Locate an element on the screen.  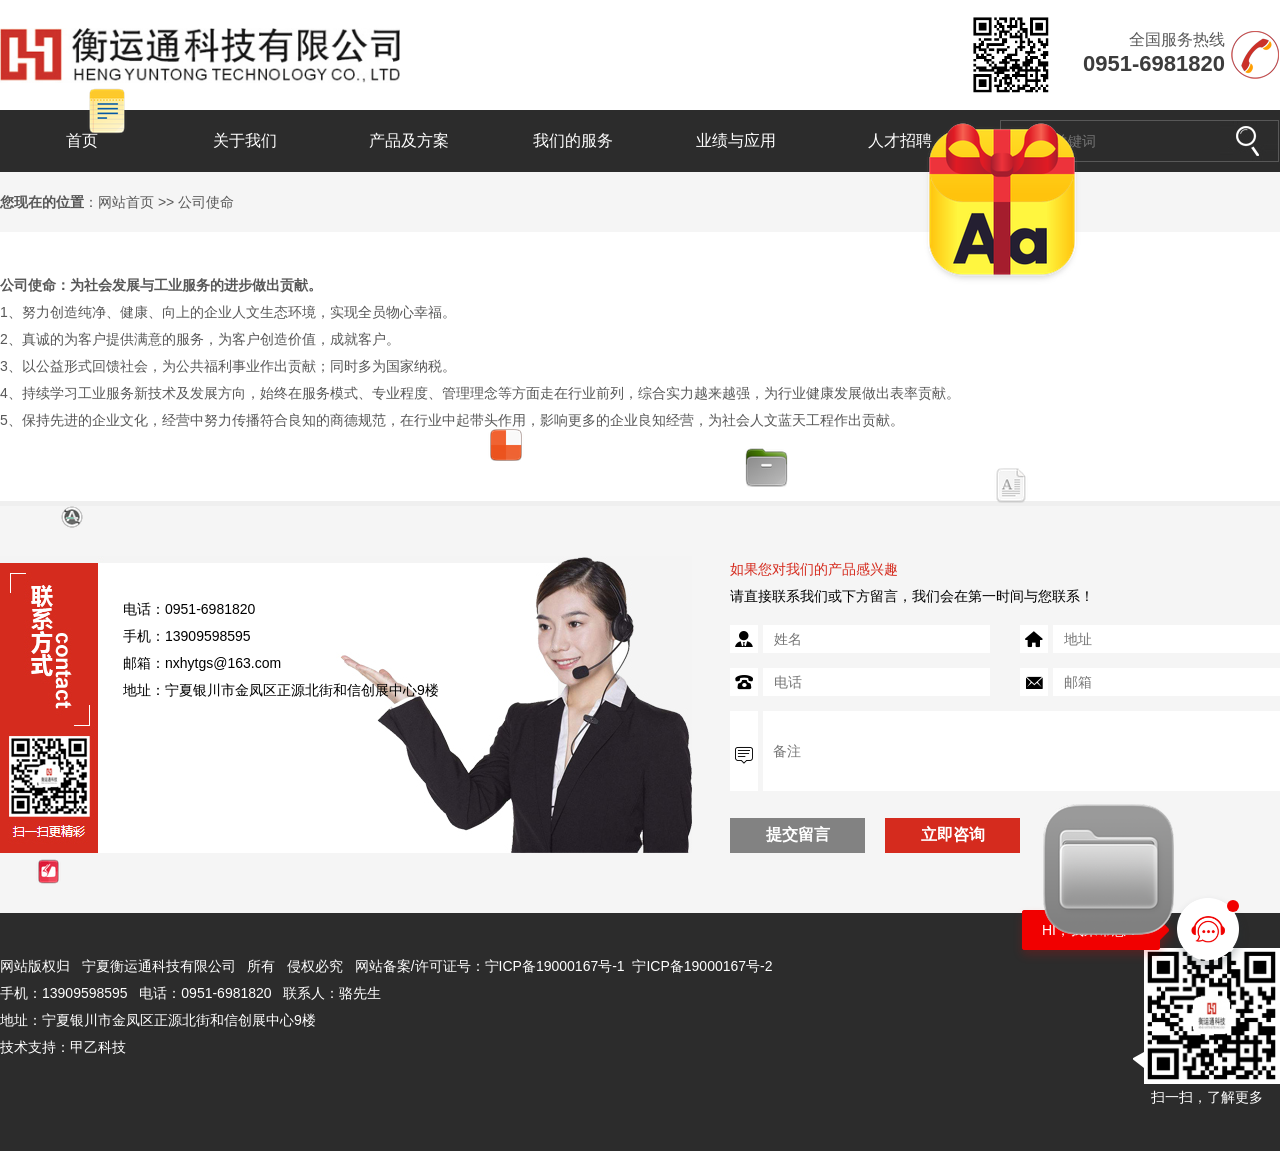
open the files app to browse documents is located at coordinates (1108, 869).